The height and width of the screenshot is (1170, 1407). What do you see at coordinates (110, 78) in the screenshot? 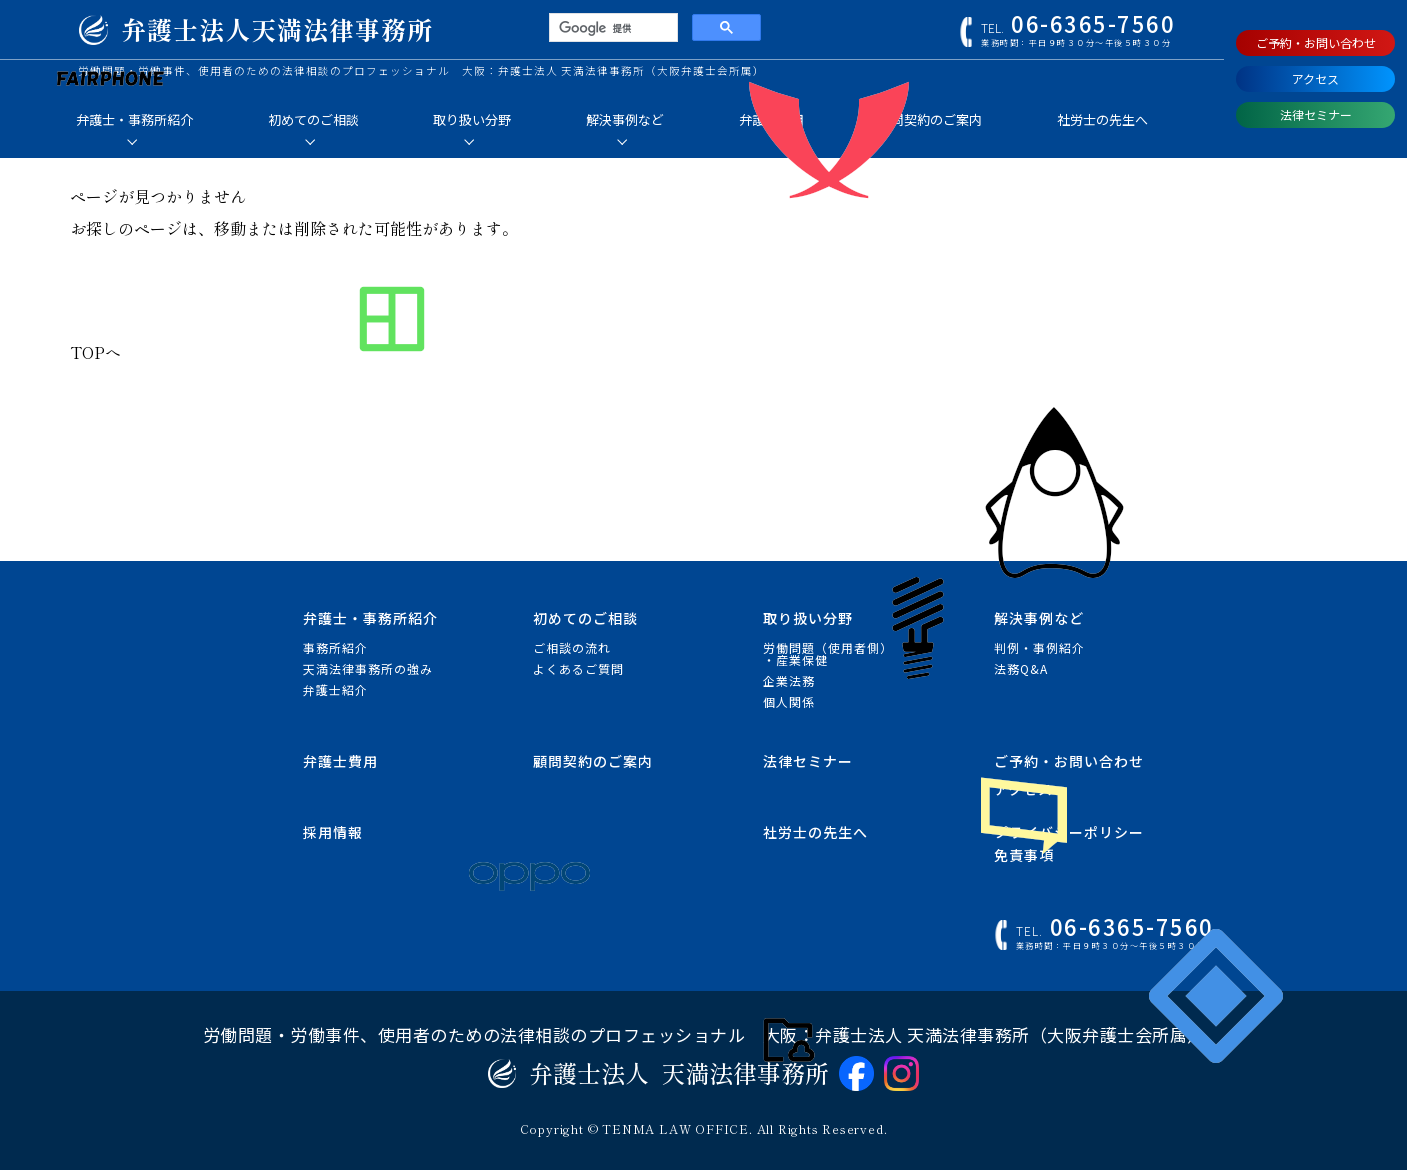
I see `Fairphone company logo` at bounding box center [110, 78].